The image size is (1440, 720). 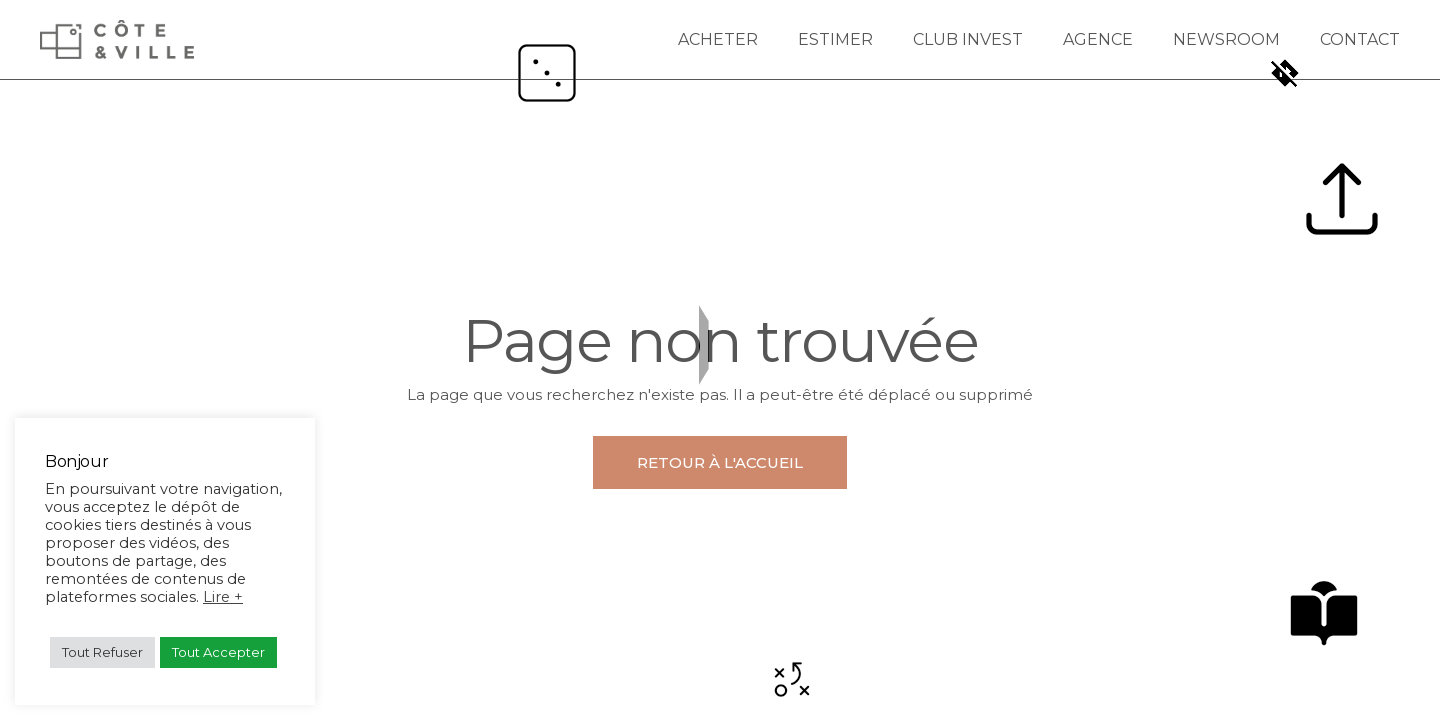 I want to click on roll or randomize a selection, so click(x=547, y=73).